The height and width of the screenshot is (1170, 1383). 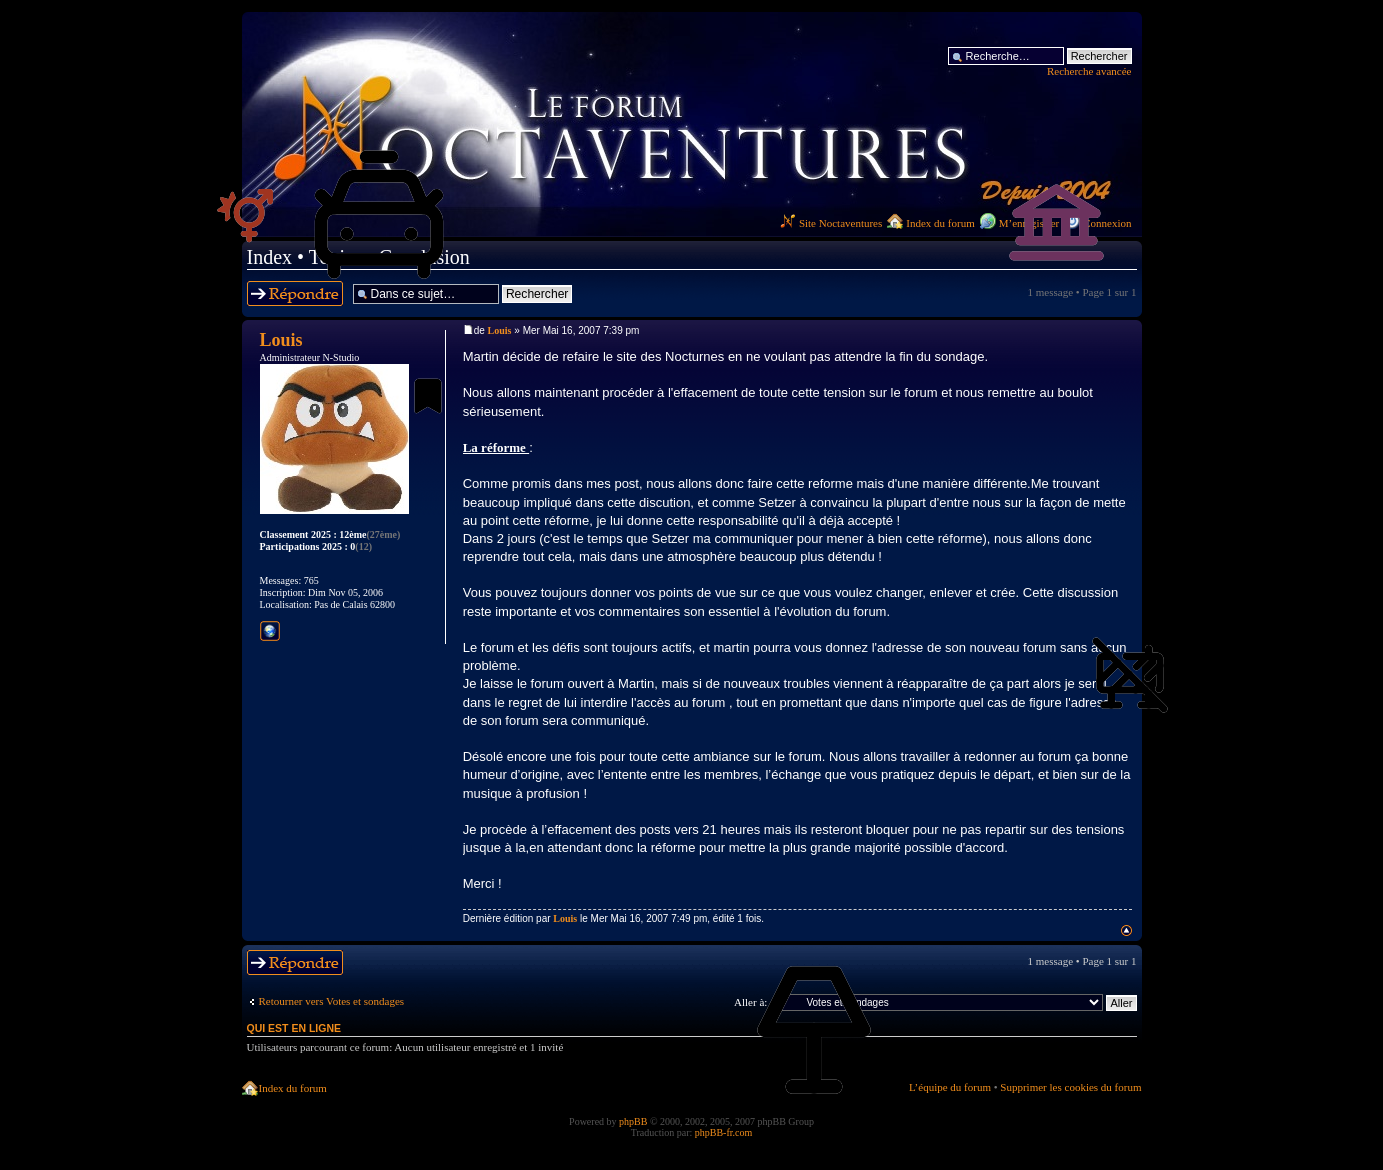 I want to click on save this item for later, so click(x=428, y=396).